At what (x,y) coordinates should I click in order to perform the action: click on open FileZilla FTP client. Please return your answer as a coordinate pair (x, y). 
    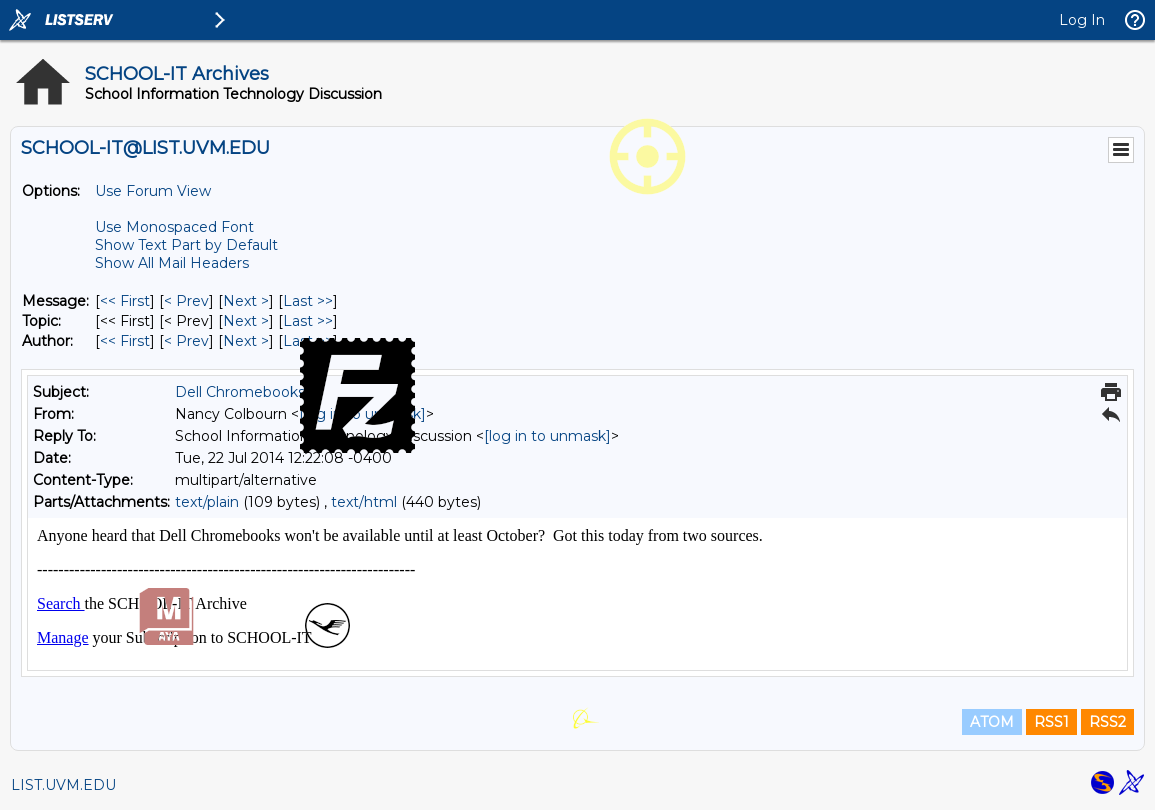
    Looking at the image, I should click on (357, 395).